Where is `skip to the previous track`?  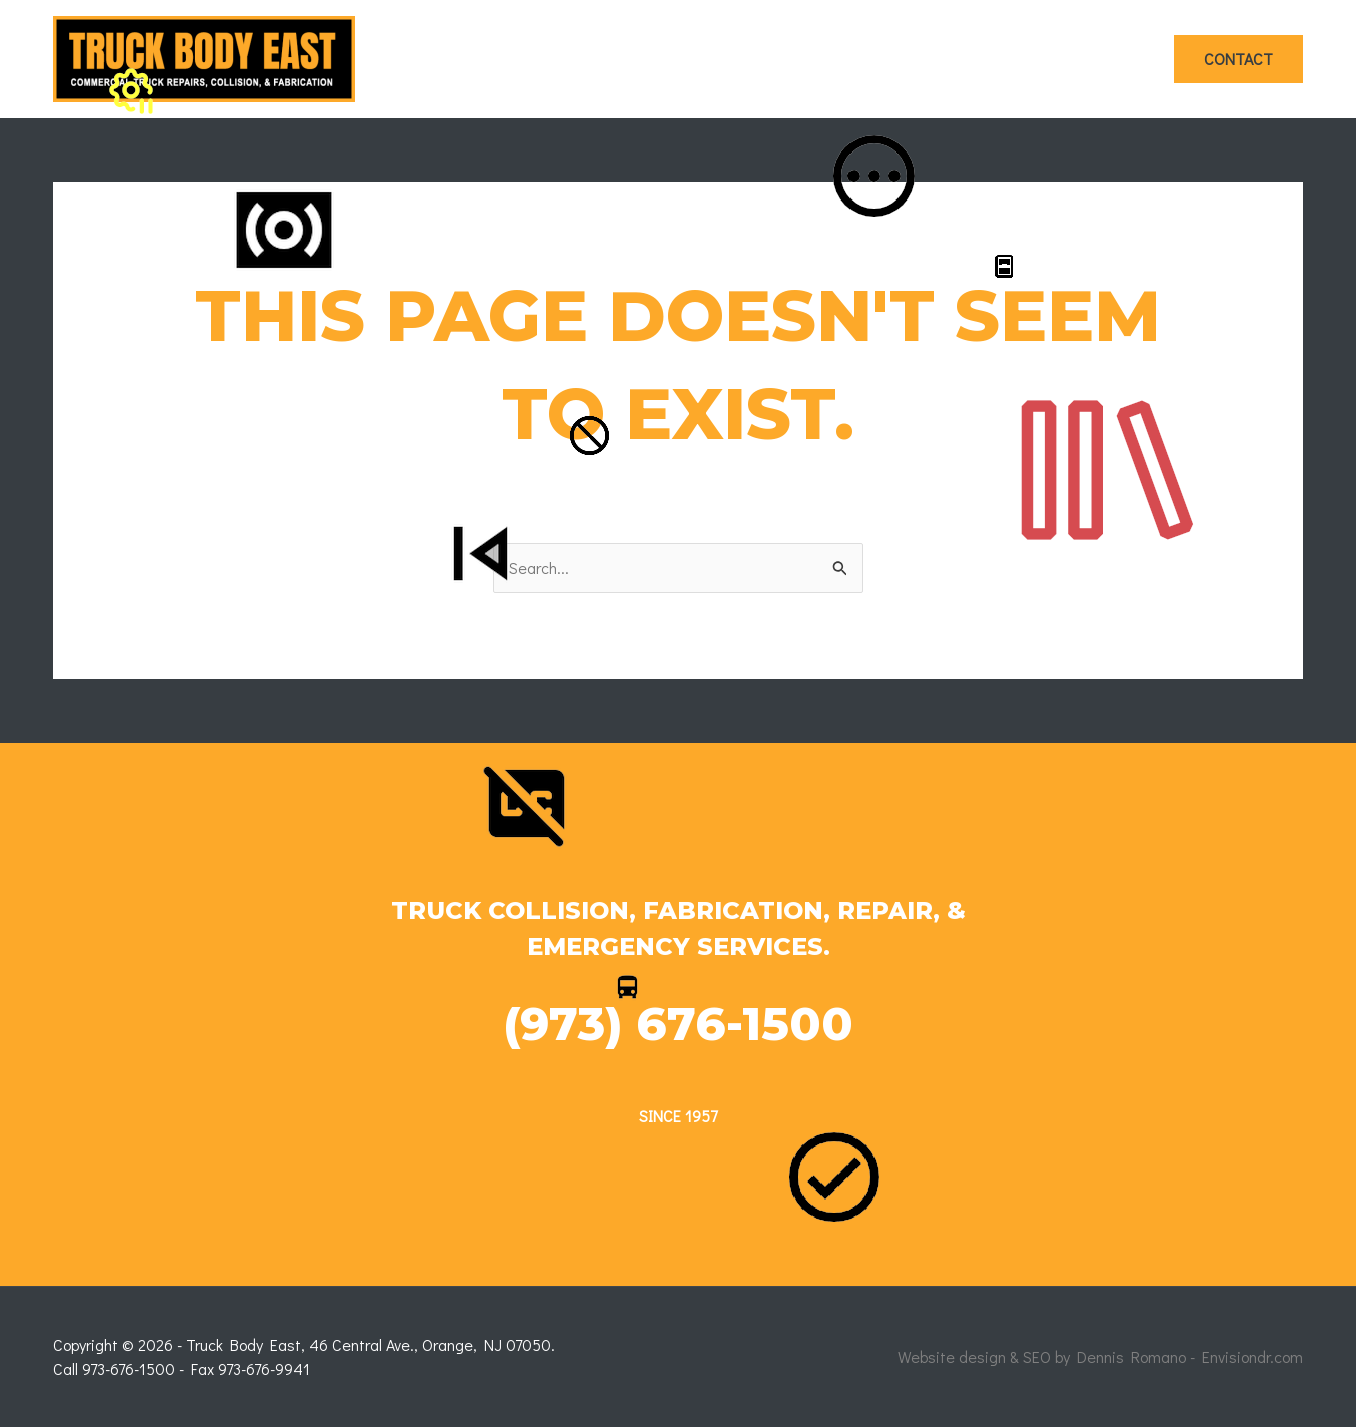
skip to the previous track is located at coordinates (480, 553).